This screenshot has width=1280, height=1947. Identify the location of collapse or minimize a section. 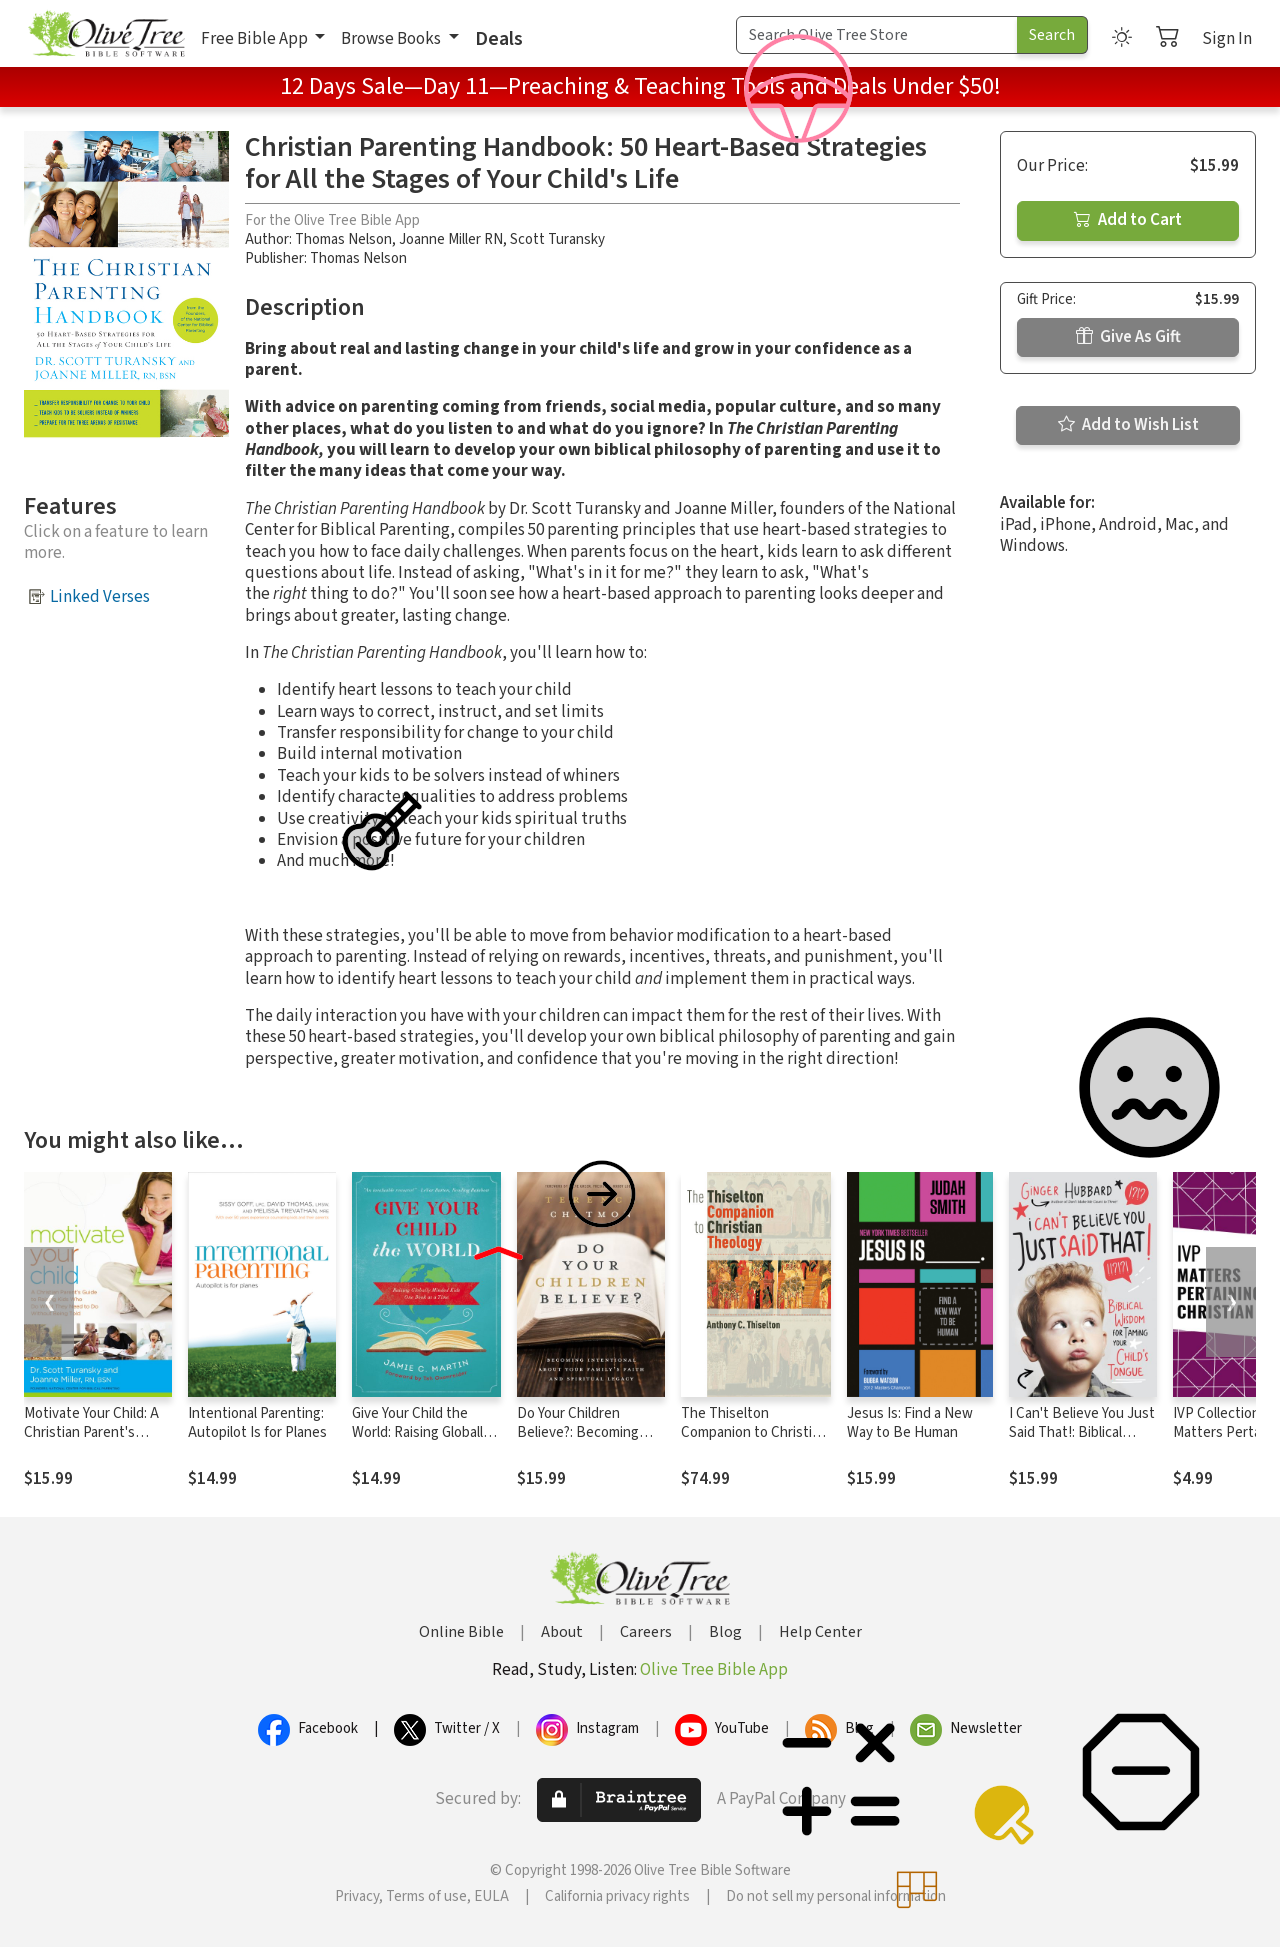
(498, 1254).